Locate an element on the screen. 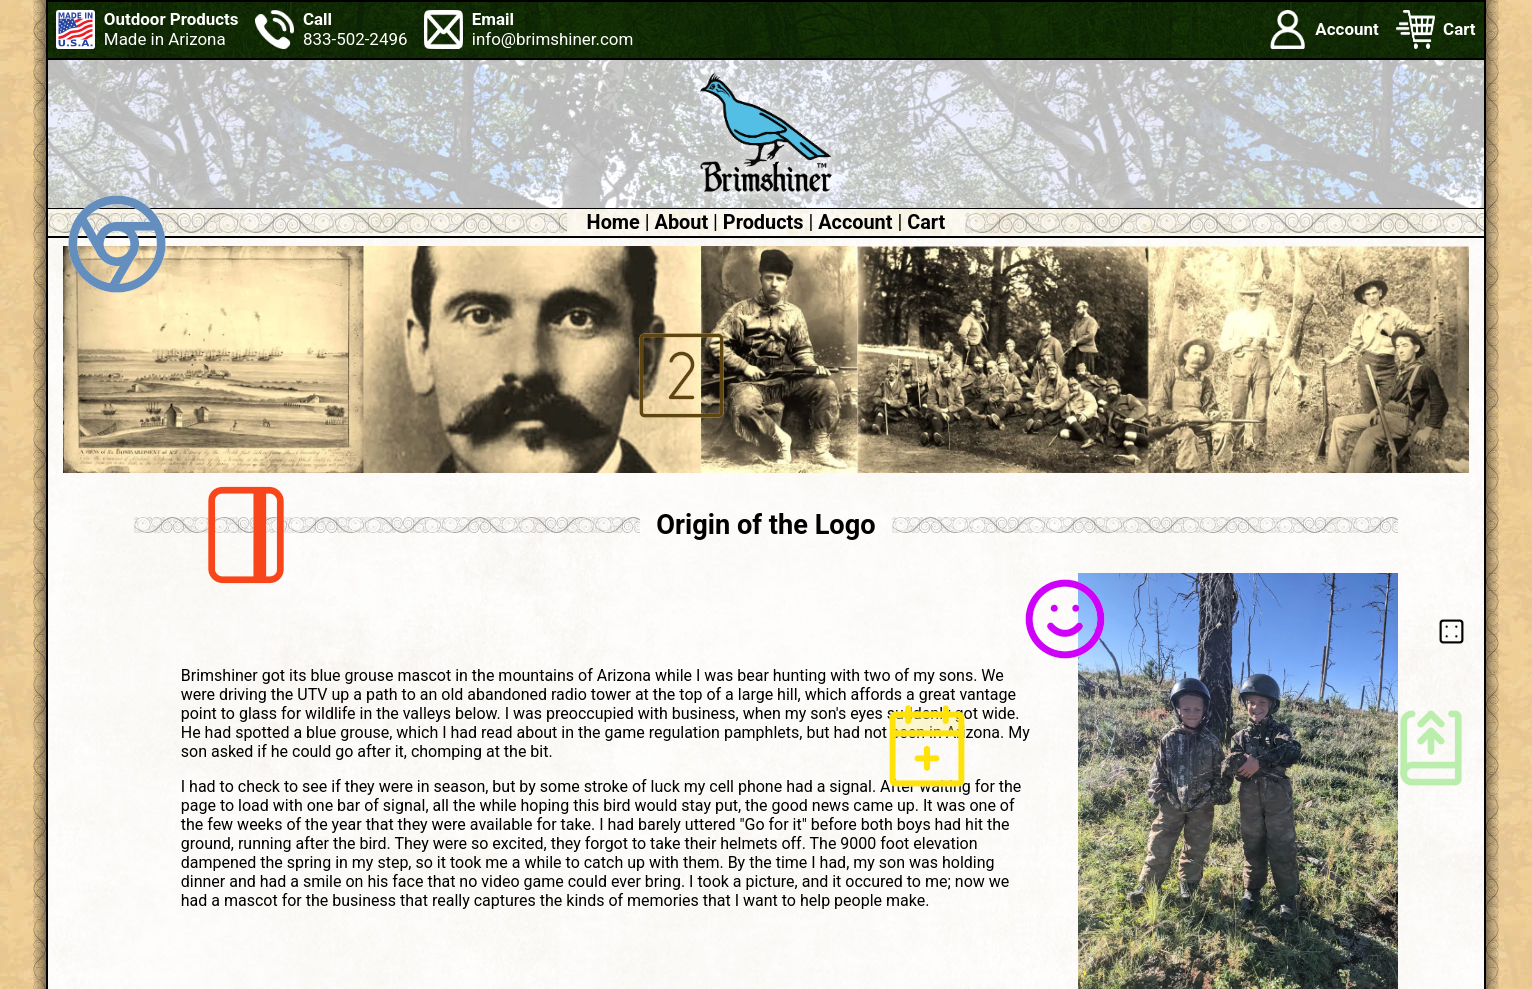 The image size is (1532, 989). open your journal or diary is located at coordinates (246, 535).